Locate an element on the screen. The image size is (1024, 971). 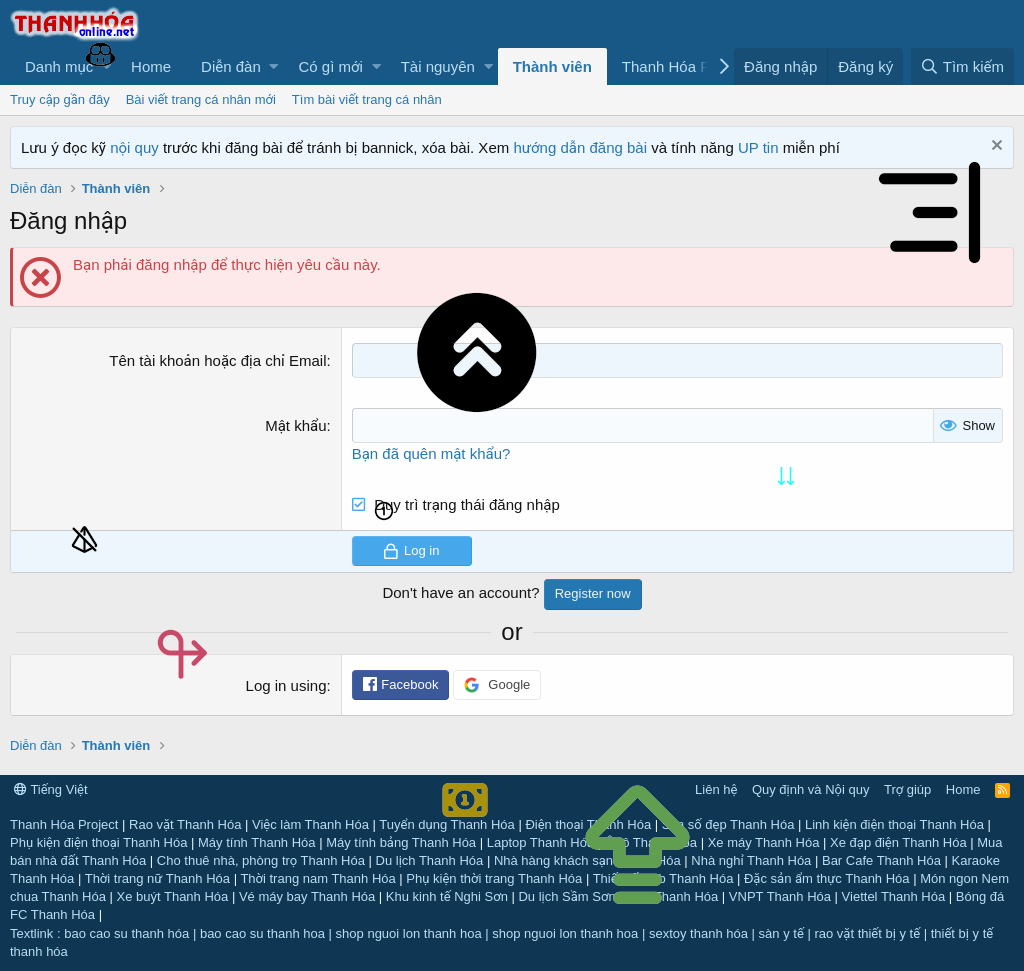
indicates the first step in a process or tutorial is located at coordinates (384, 511).